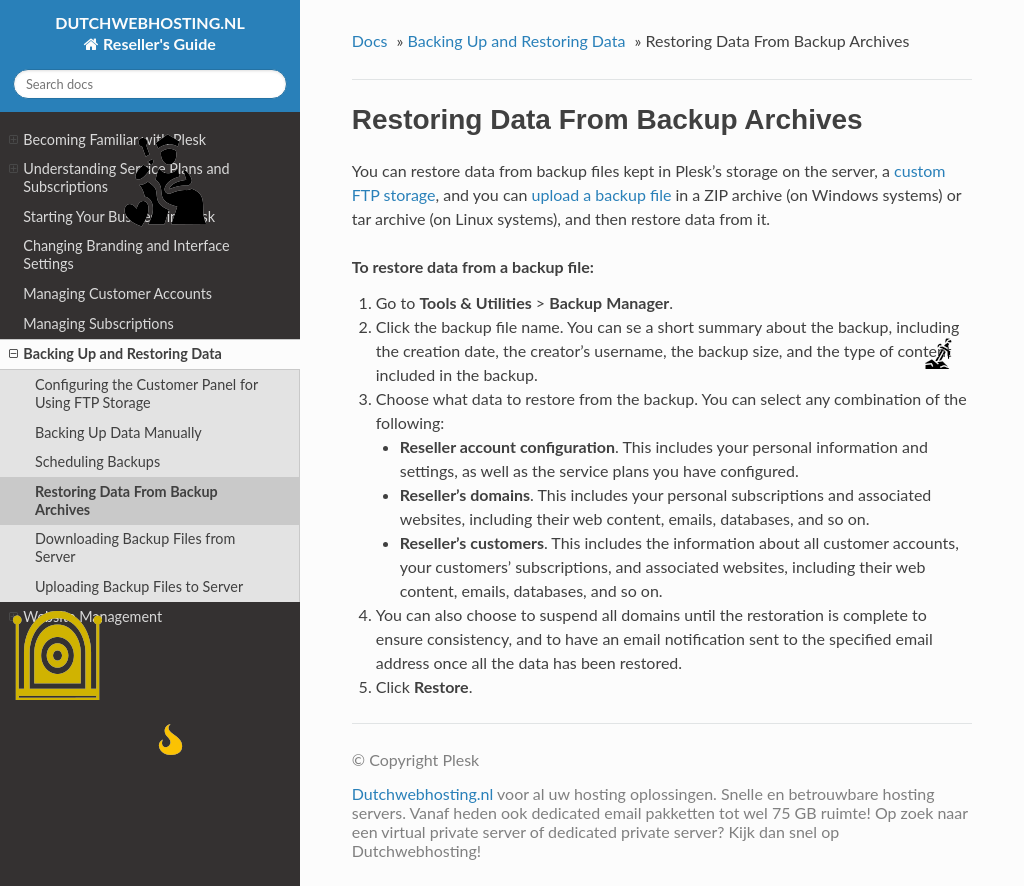  What do you see at coordinates (167, 179) in the screenshot?
I see `the empress tarot card` at bounding box center [167, 179].